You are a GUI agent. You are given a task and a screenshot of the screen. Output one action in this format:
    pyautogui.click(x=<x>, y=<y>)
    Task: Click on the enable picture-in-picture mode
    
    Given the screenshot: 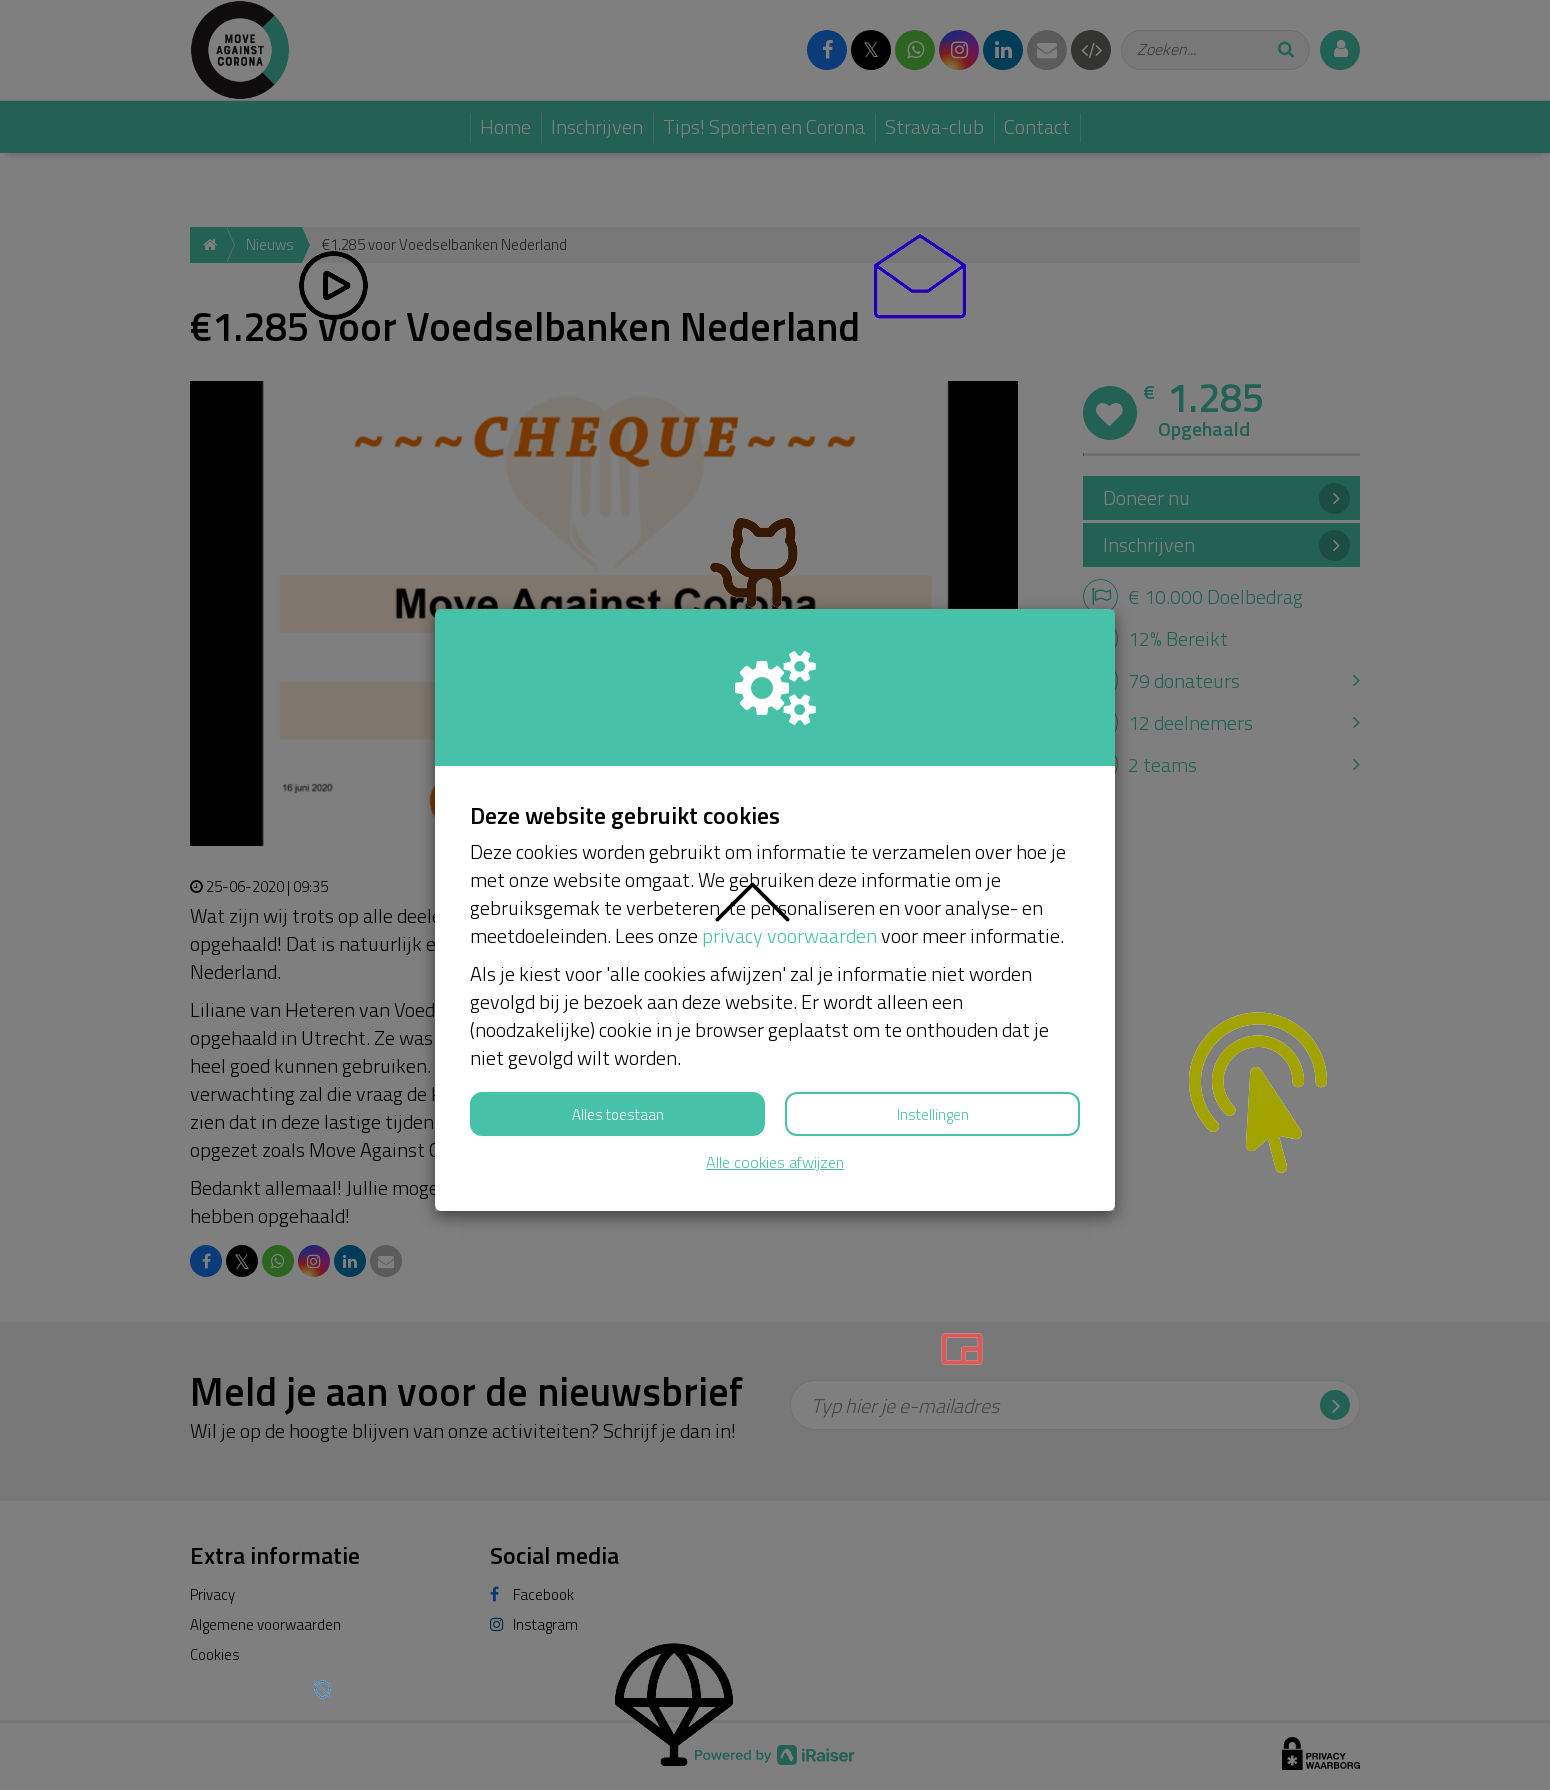 What is the action you would take?
    pyautogui.click(x=962, y=1349)
    